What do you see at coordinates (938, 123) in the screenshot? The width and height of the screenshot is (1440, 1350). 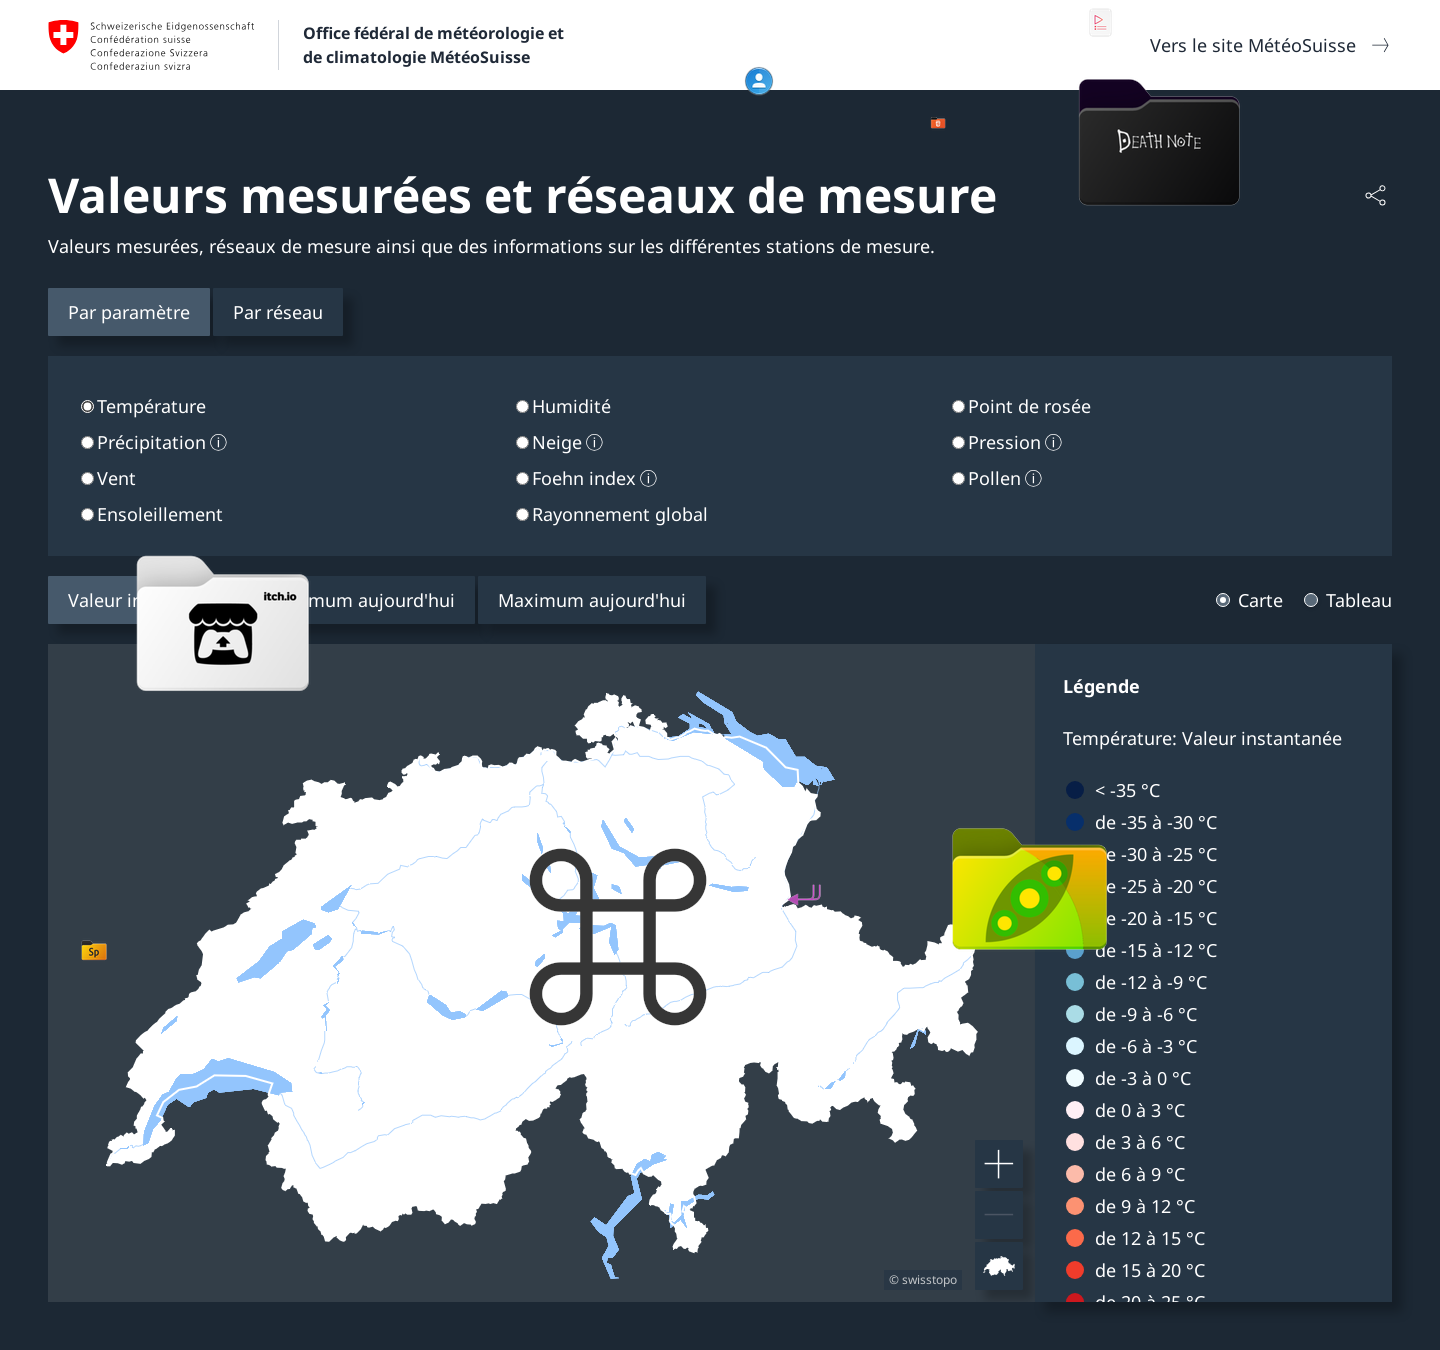 I see `folder containing HTML files` at bounding box center [938, 123].